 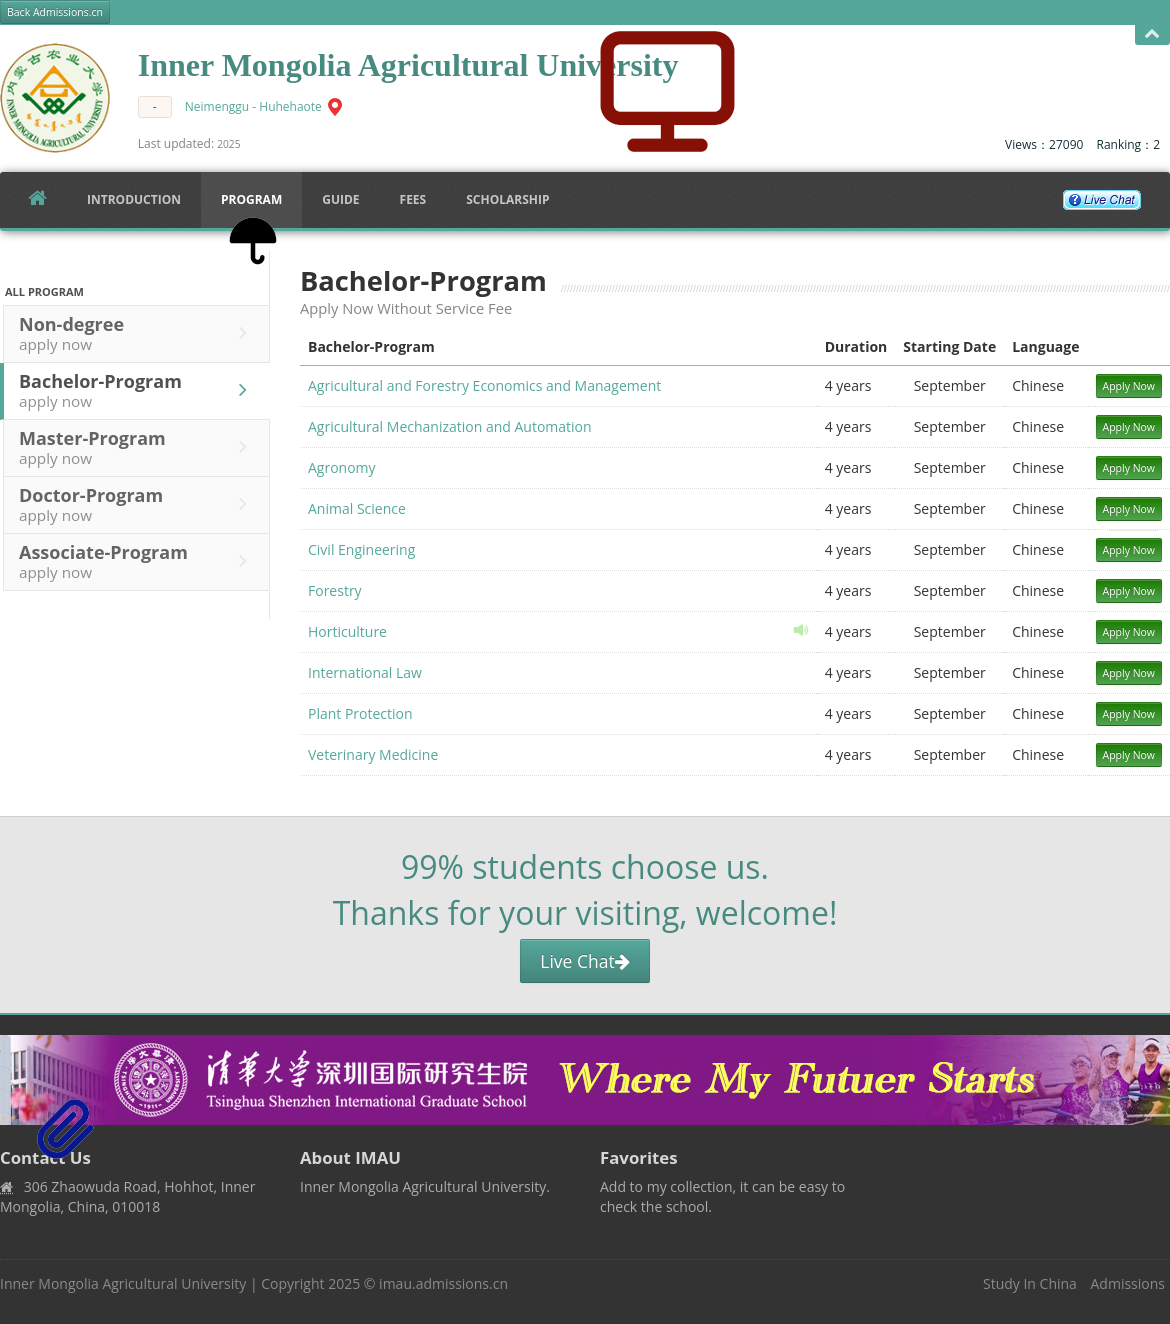 What do you see at coordinates (667, 91) in the screenshot?
I see `access display settings` at bounding box center [667, 91].